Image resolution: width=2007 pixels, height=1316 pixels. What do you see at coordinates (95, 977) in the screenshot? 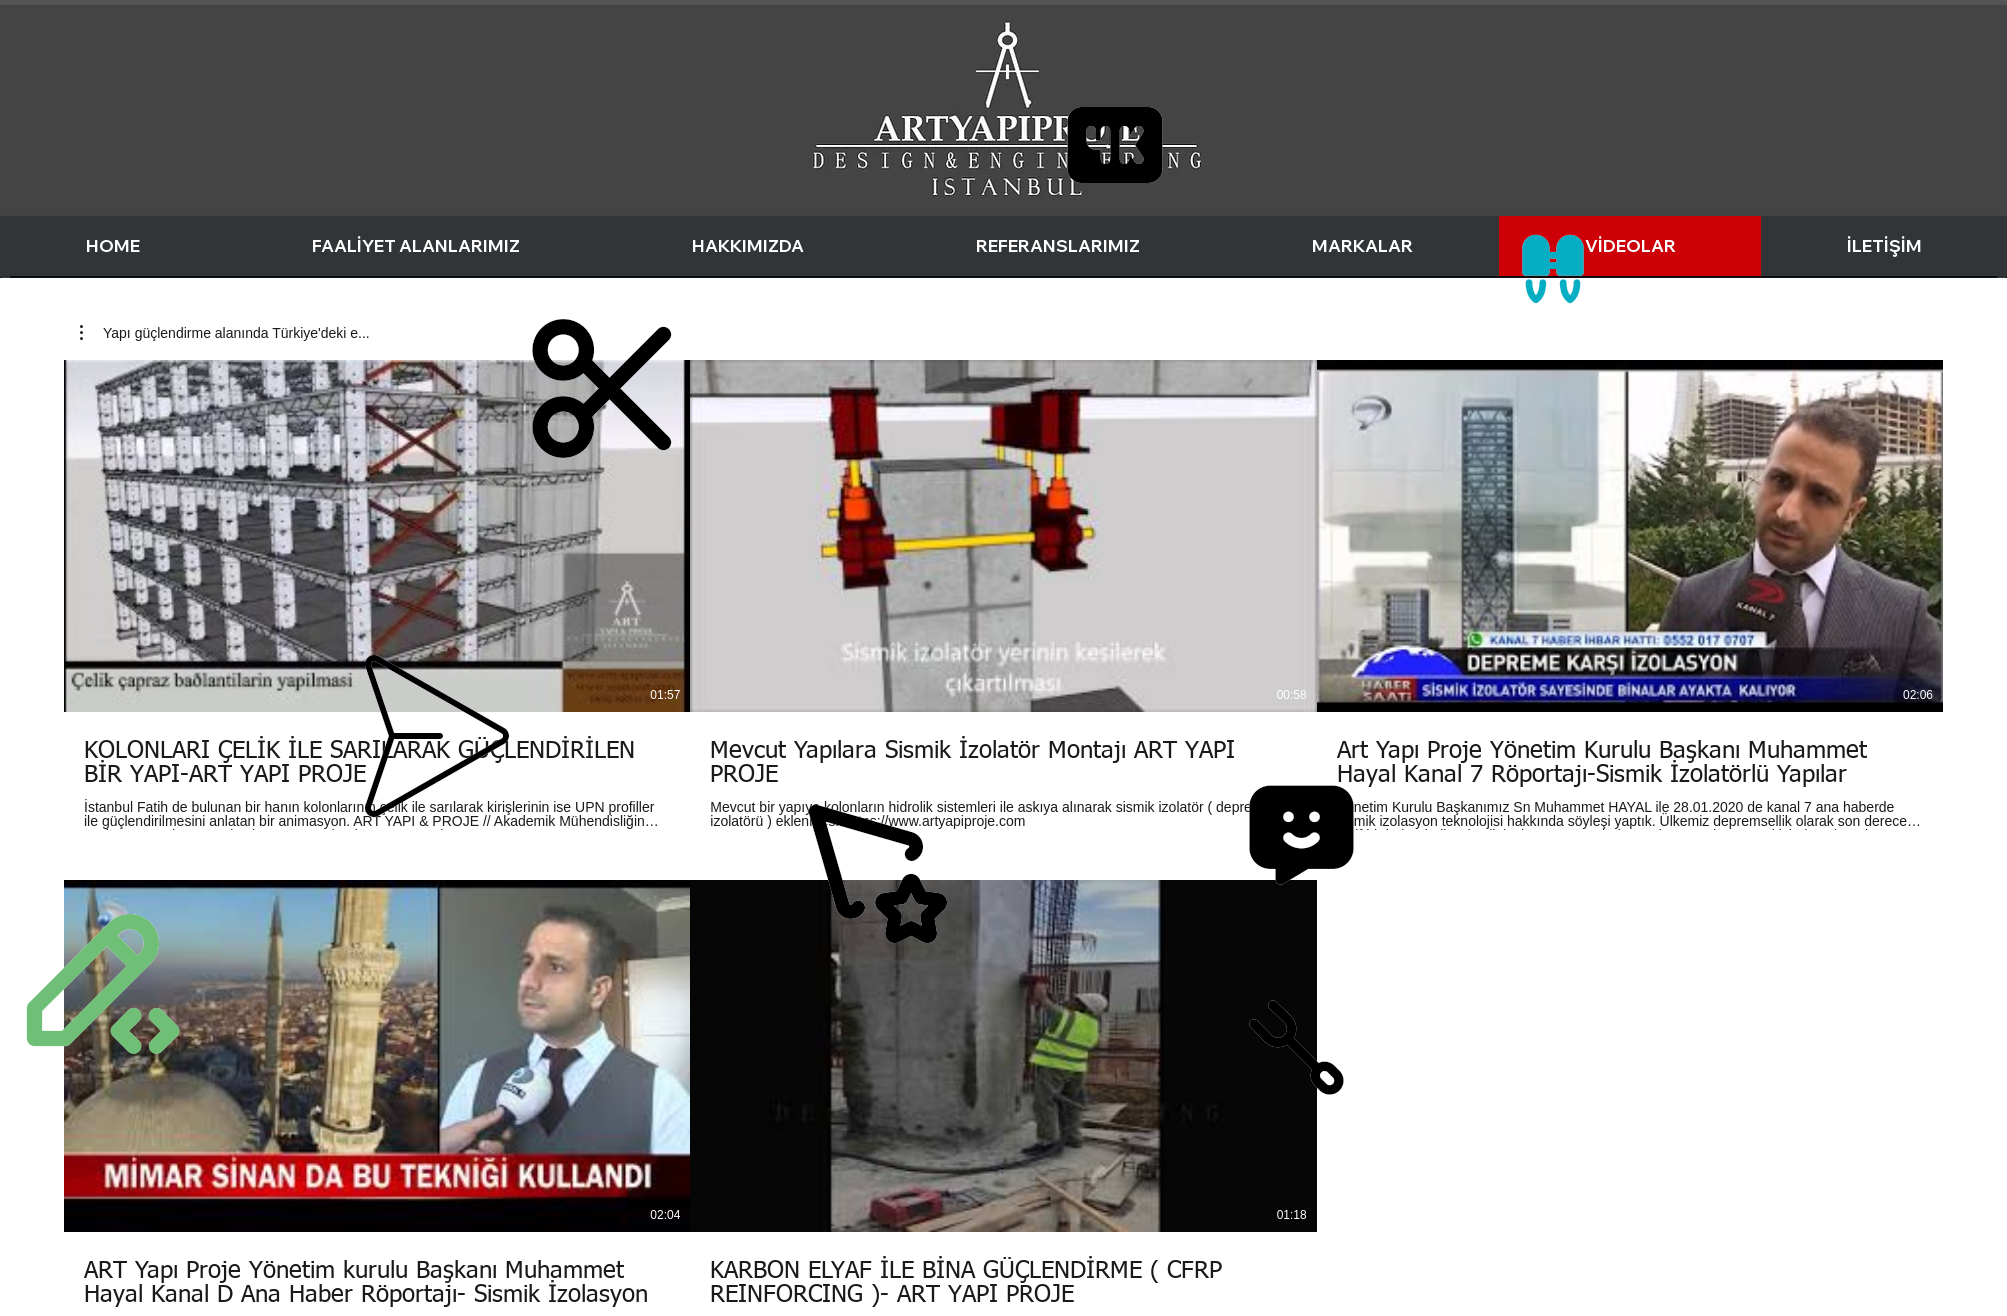
I see `edit or write code` at bounding box center [95, 977].